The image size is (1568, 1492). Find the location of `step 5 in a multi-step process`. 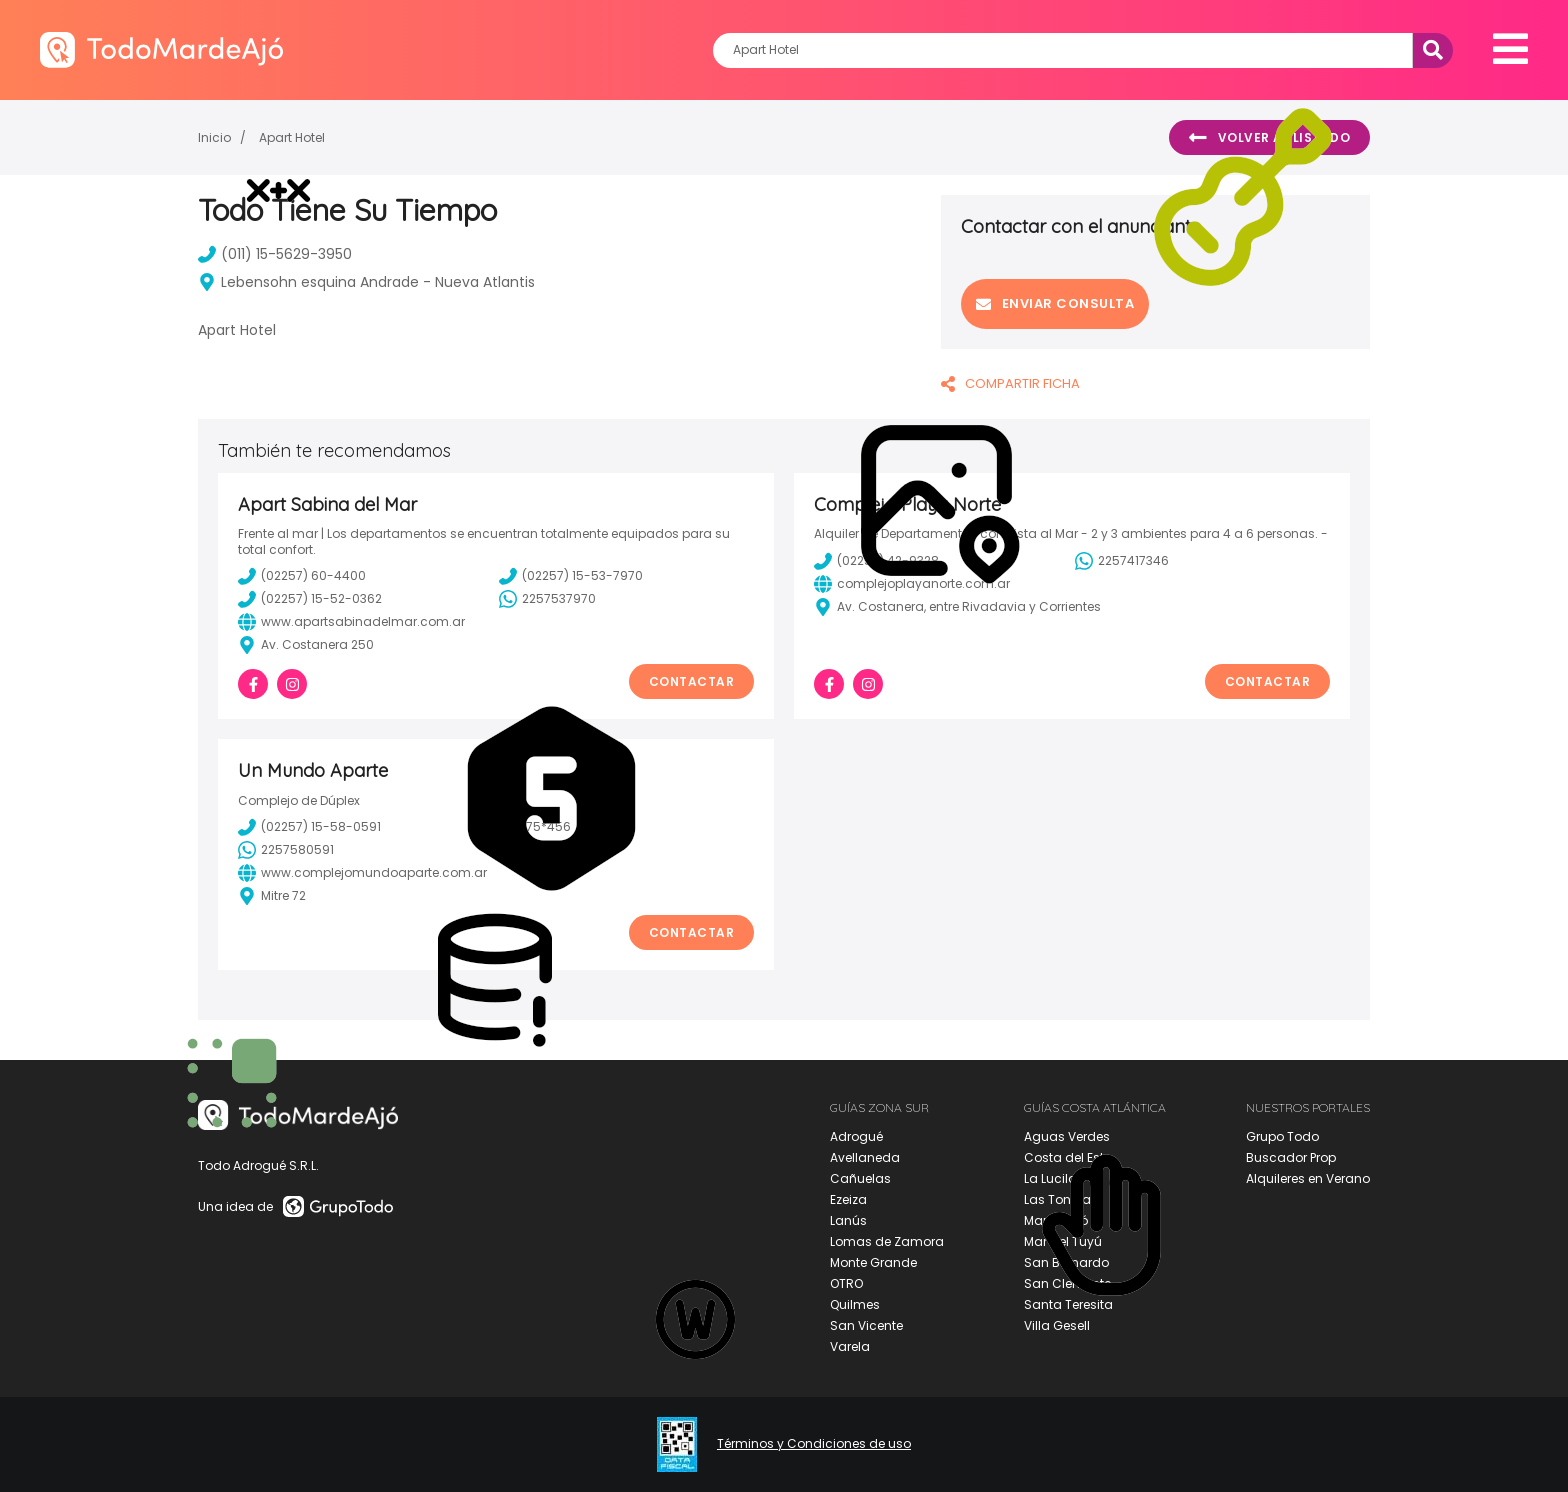

step 5 in a multi-step process is located at coordinates (551, 798).